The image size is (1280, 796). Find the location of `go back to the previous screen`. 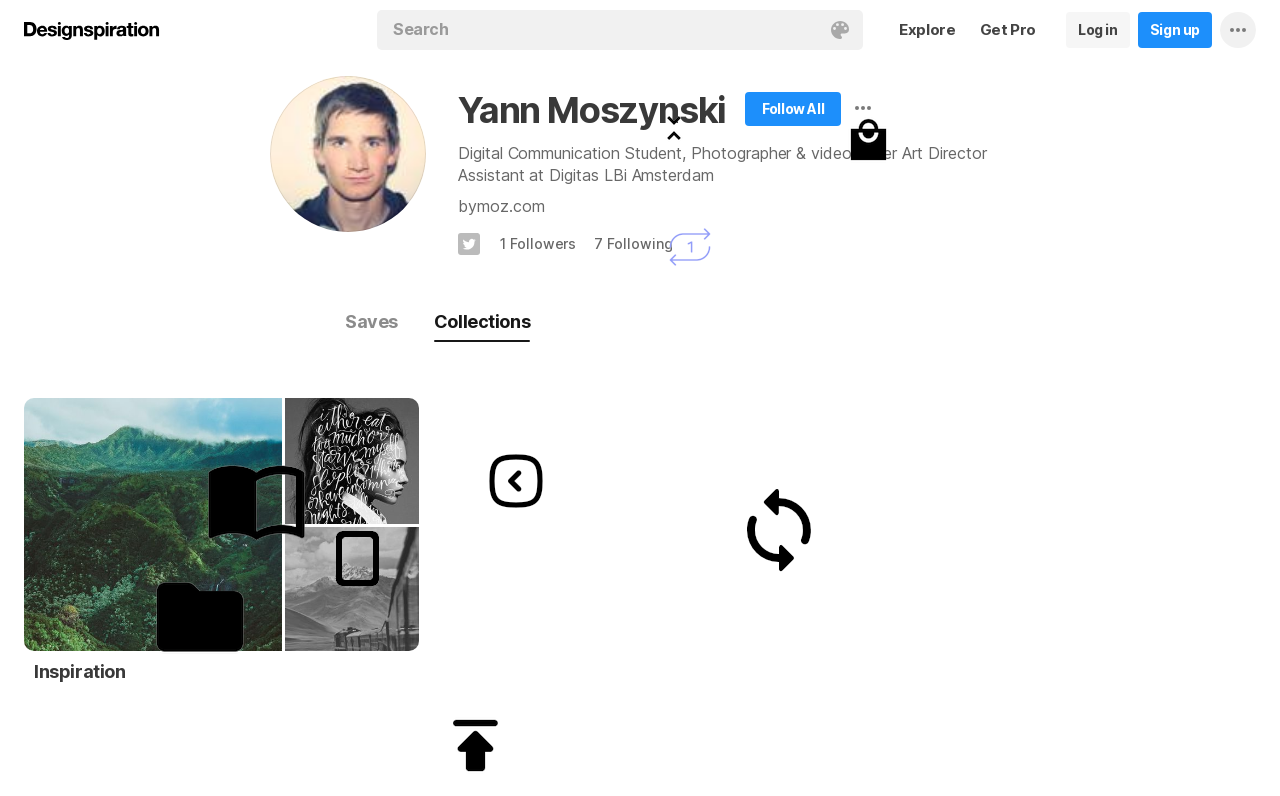

go back to the previous screen is located at coordinates (516, 481).